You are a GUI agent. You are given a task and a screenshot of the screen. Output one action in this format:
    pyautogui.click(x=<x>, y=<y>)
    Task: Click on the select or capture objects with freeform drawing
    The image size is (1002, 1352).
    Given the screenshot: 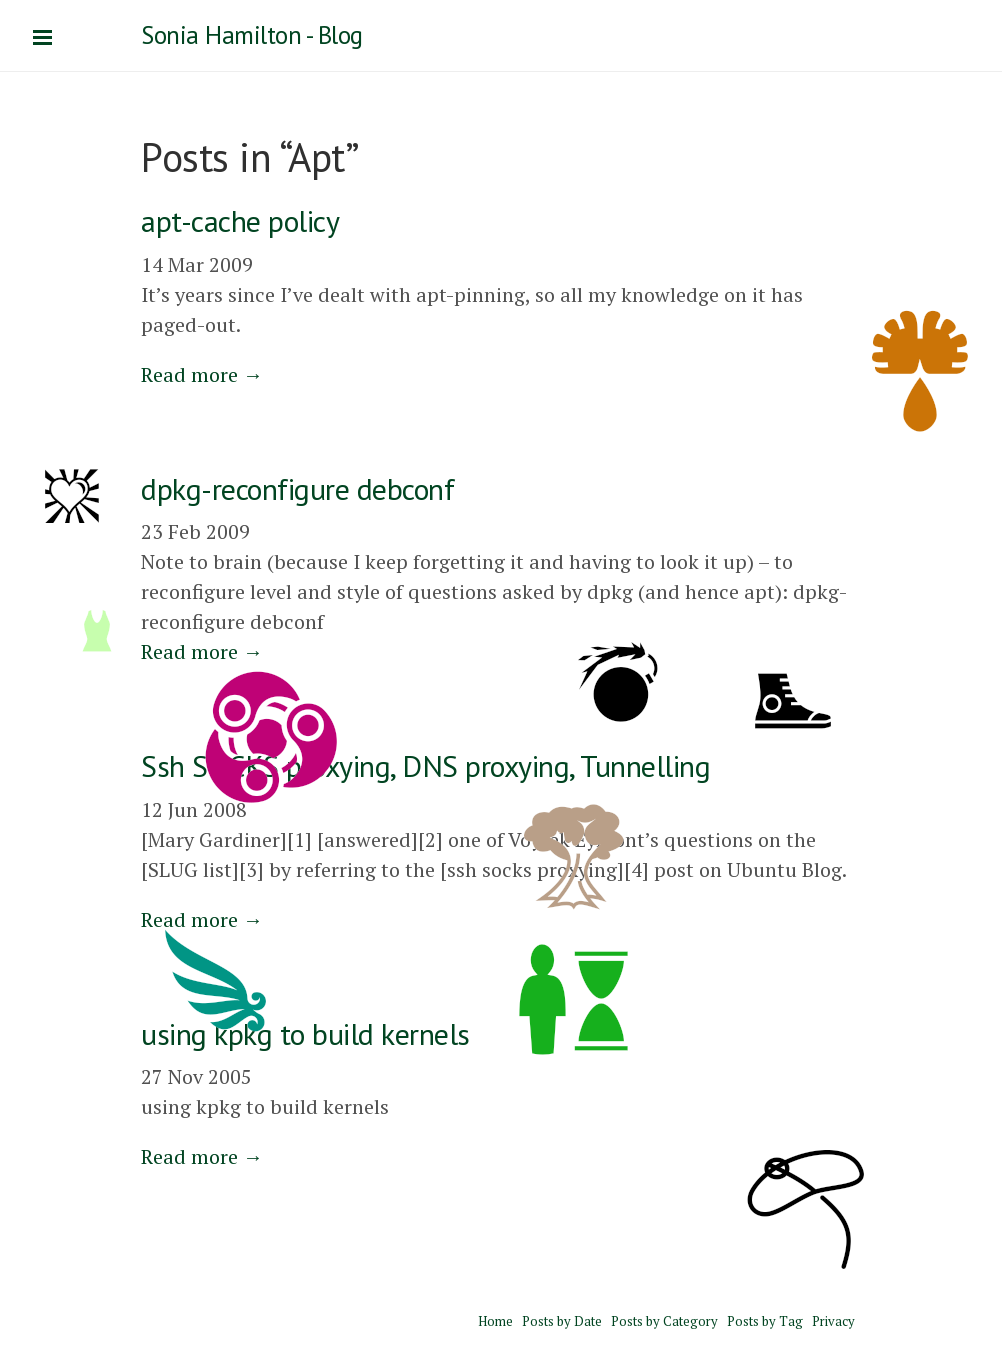 What is the action you would take?
    pyautogui.click(x=806, y=1209)
    